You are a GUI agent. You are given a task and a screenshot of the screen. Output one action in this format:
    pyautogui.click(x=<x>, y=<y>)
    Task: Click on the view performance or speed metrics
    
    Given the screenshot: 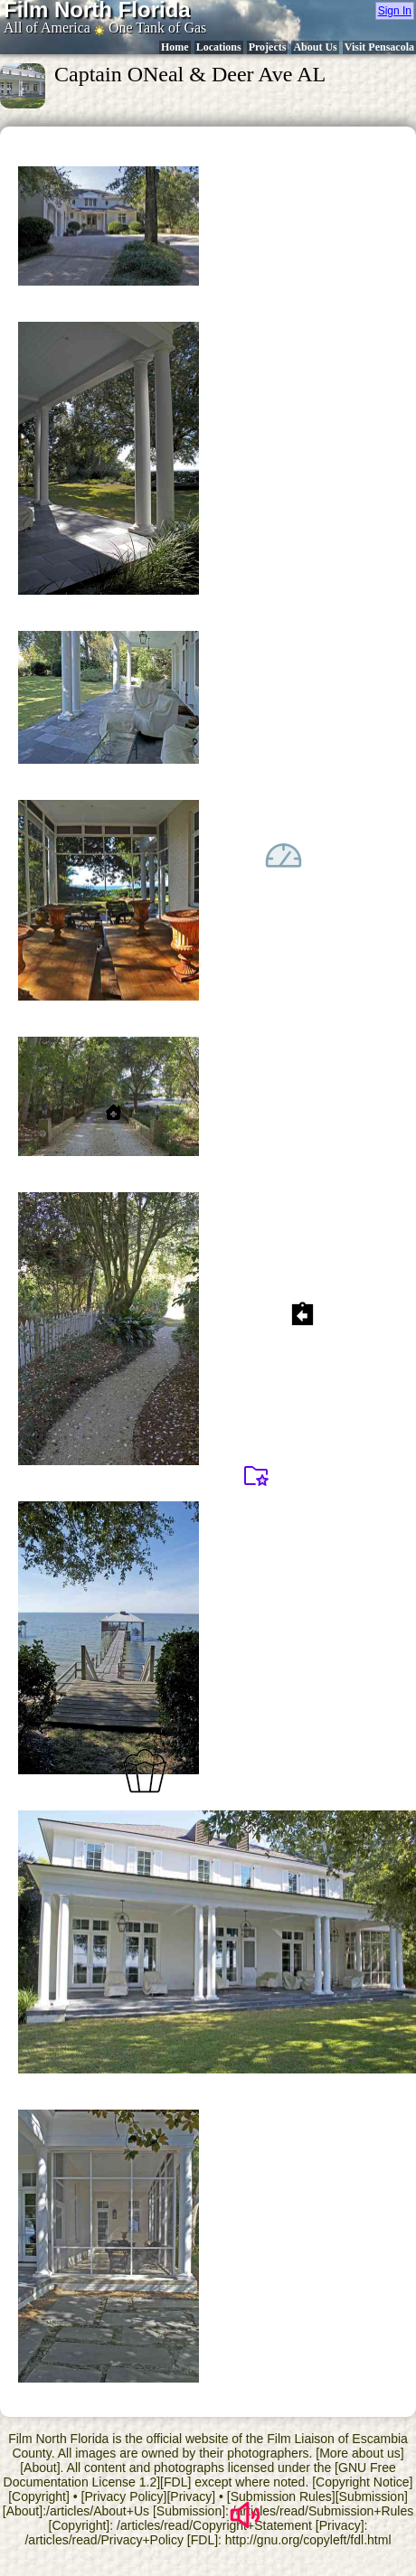 What is the action you would take?
    pyautogui.click(x=283, y=857)
    